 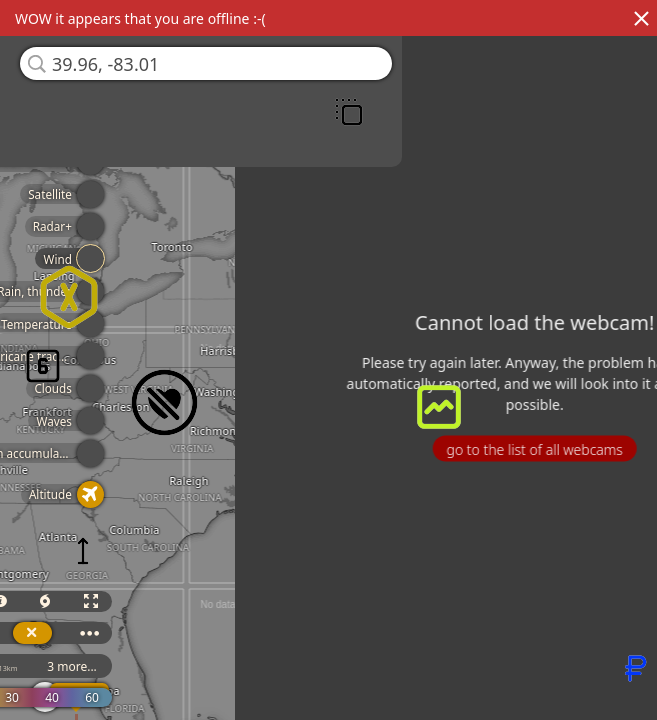 What do you see at coordinates (439, 407) in the screenshot?
I see `view analytics or statistics` at bounding box center [439, 407].